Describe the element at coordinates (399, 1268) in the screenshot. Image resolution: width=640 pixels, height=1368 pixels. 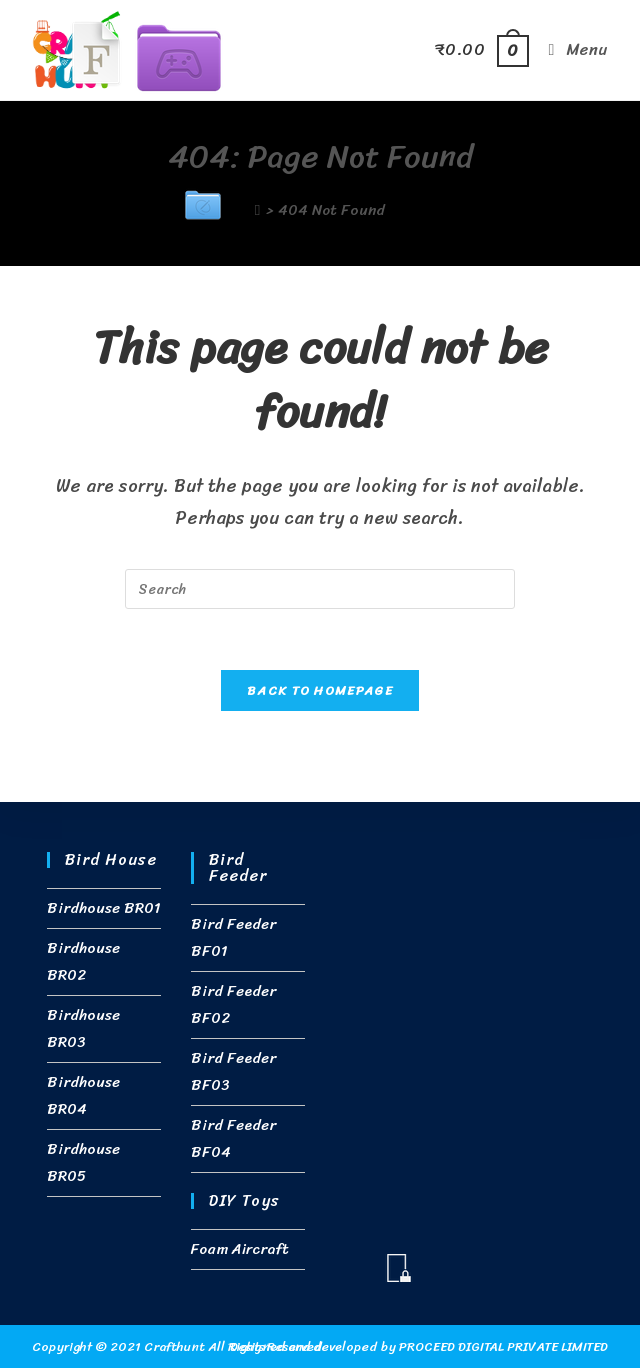
I see `screen rotation is locked to portrait mode` at that location.